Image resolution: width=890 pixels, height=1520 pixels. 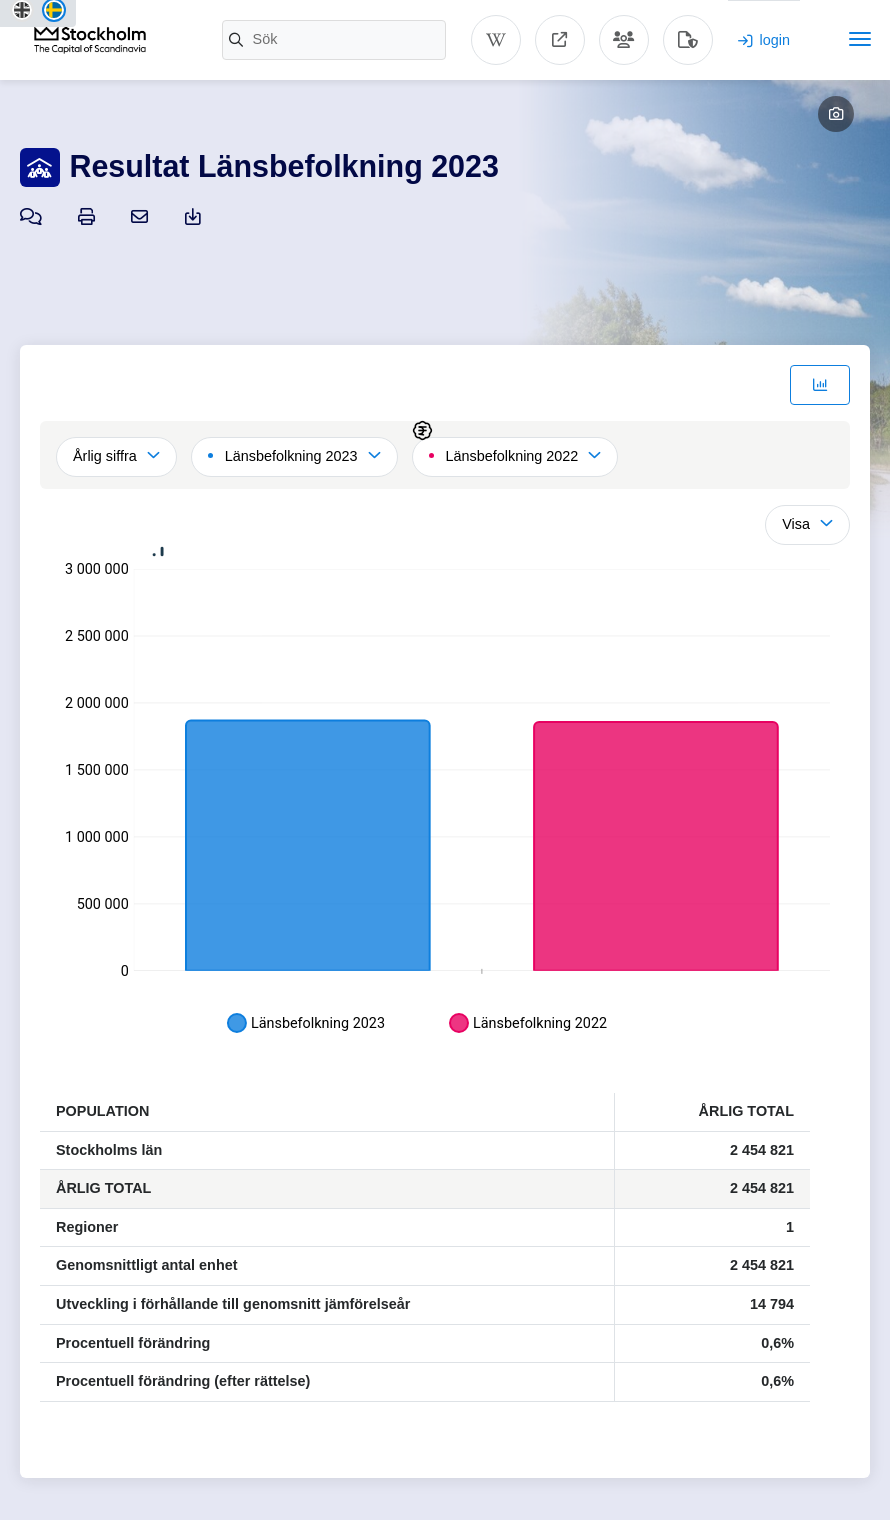 I want to click on view Indian rupee pricing or payment, so click(x=422, y=430).